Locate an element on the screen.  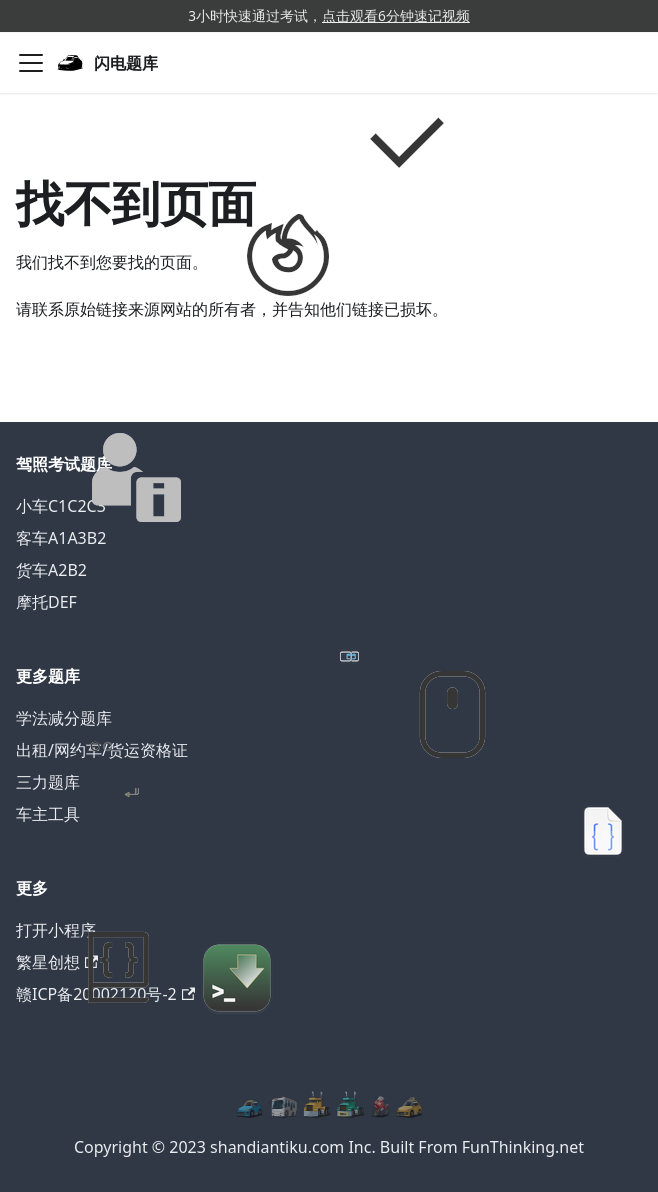
access mouse settings is located at coordinates (452, 714).